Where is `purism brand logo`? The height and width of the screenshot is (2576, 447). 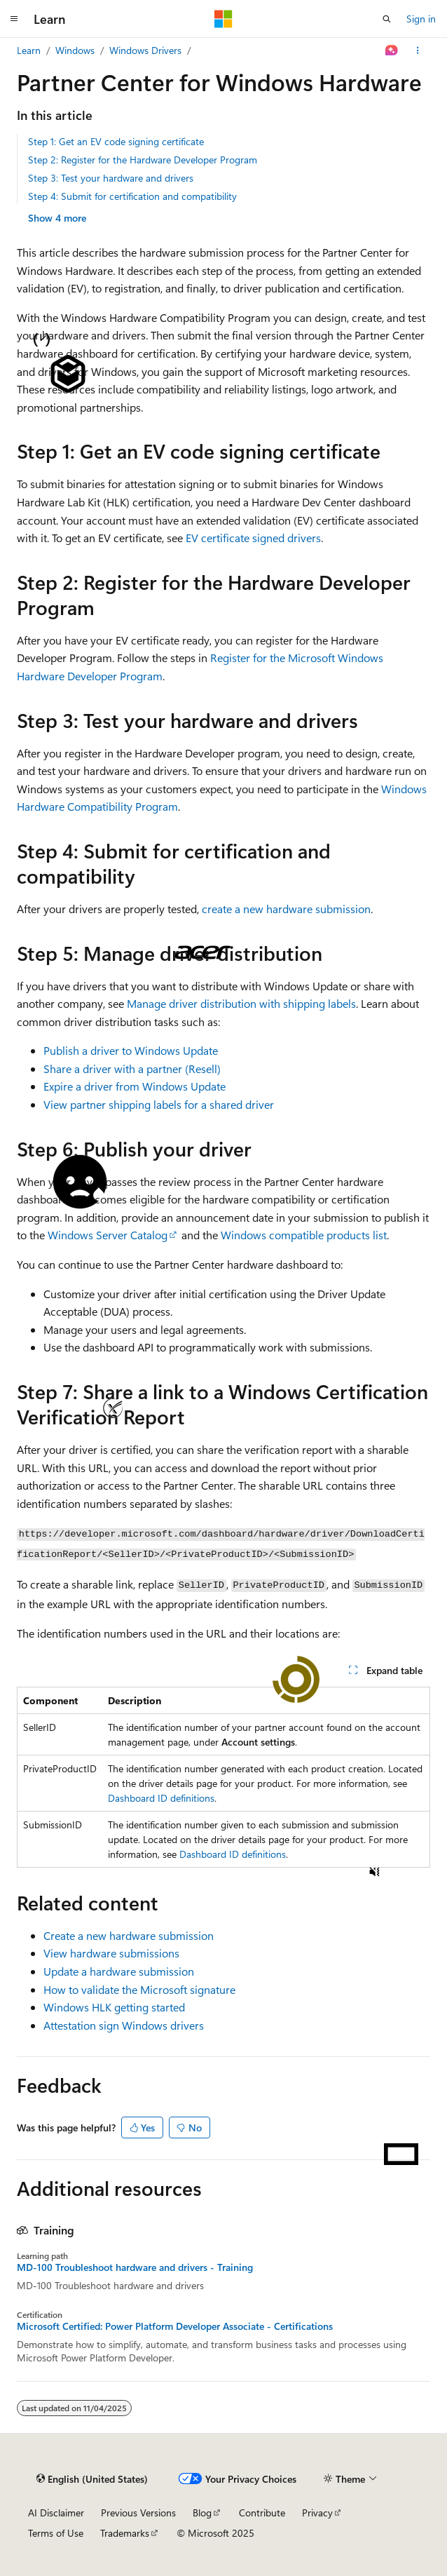
purism brand logo is located at coordinates (401, 2154).